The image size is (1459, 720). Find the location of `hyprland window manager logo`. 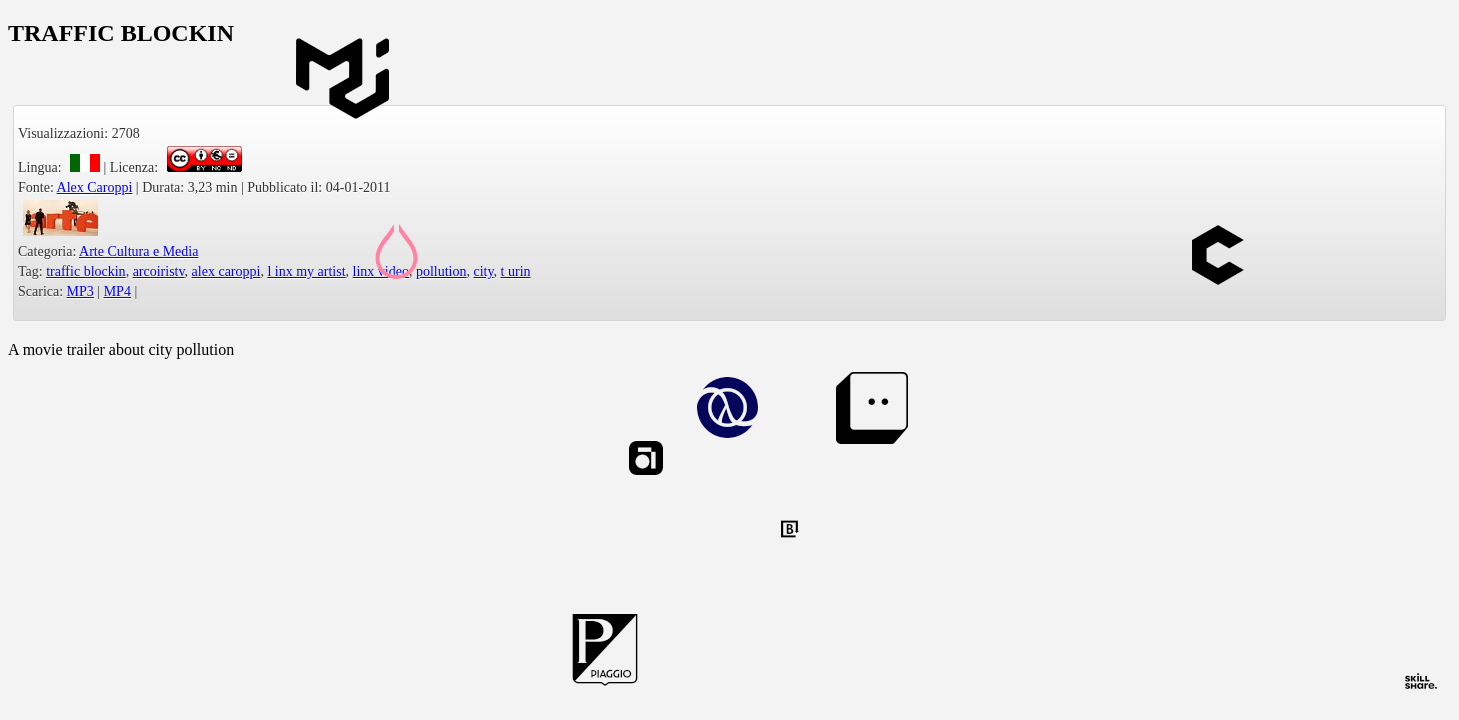

hyprland window manager logo is located at coordinates (396, 251).